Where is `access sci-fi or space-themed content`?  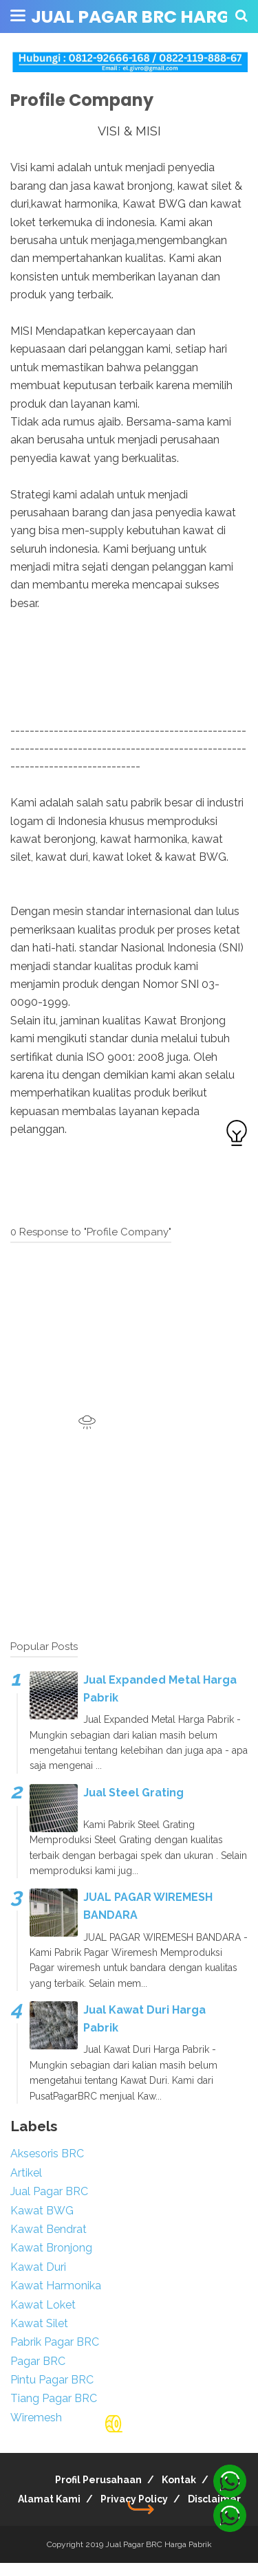 access sci-fi or space-themed content is located at coordinates (87, 1422).